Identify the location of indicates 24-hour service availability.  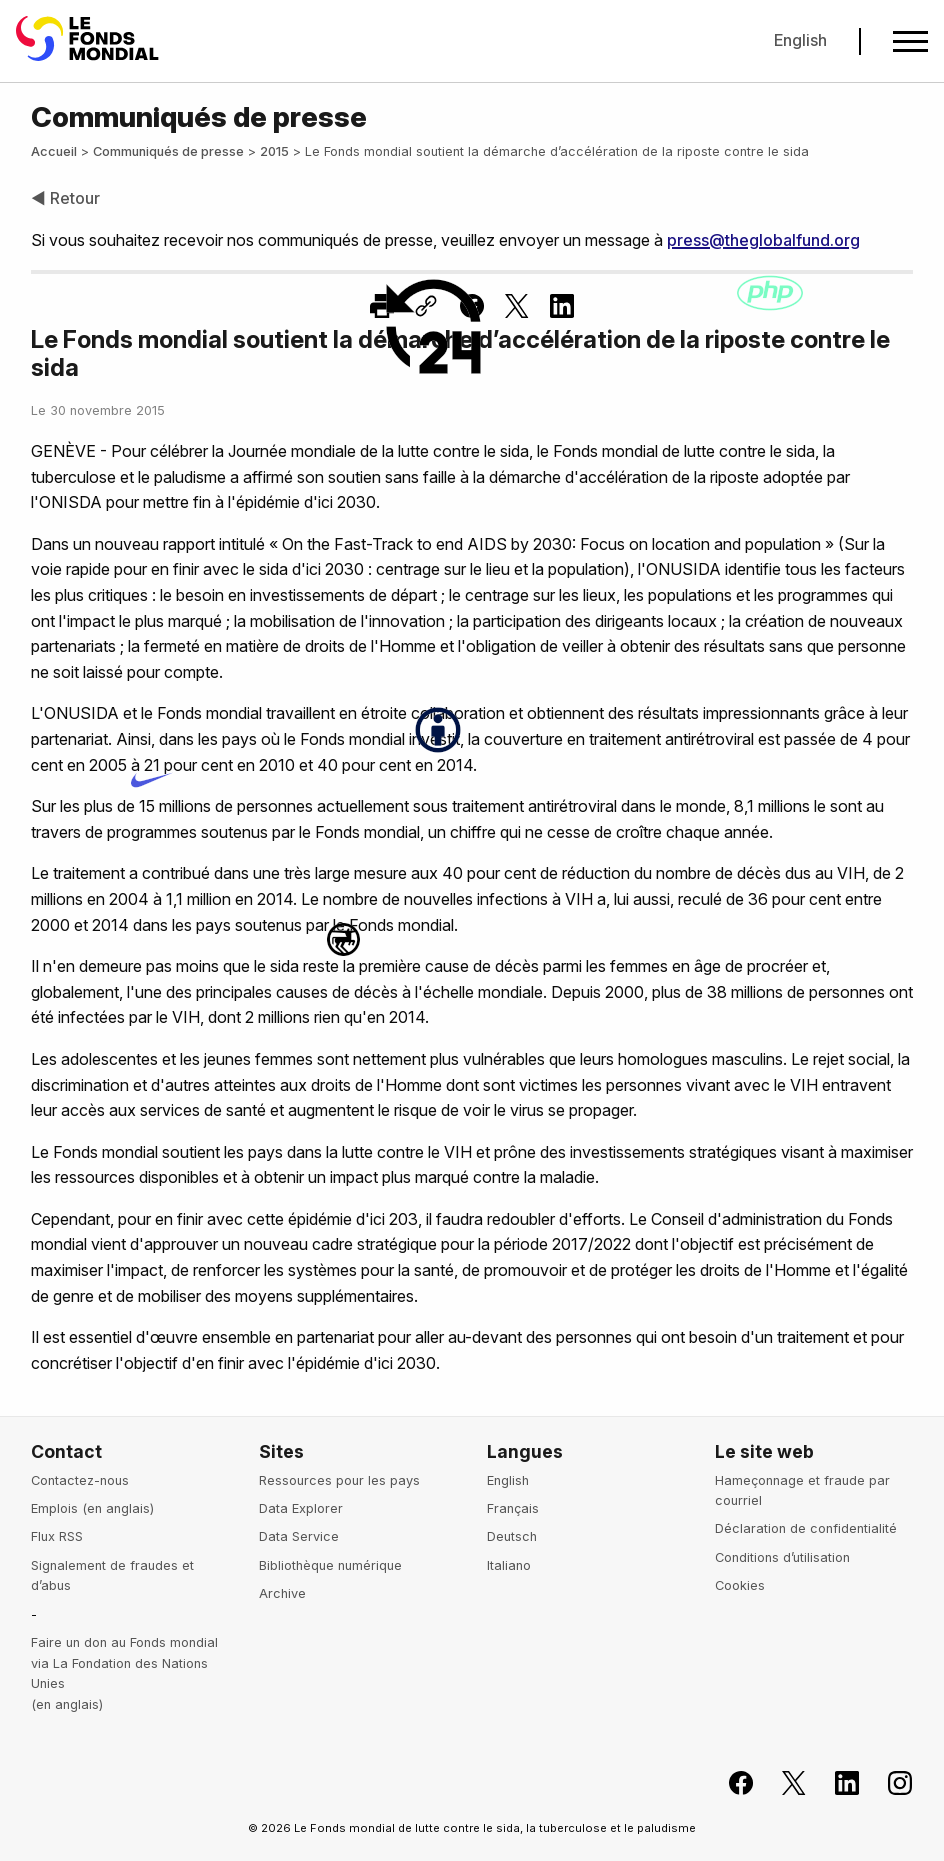
(433, 326).